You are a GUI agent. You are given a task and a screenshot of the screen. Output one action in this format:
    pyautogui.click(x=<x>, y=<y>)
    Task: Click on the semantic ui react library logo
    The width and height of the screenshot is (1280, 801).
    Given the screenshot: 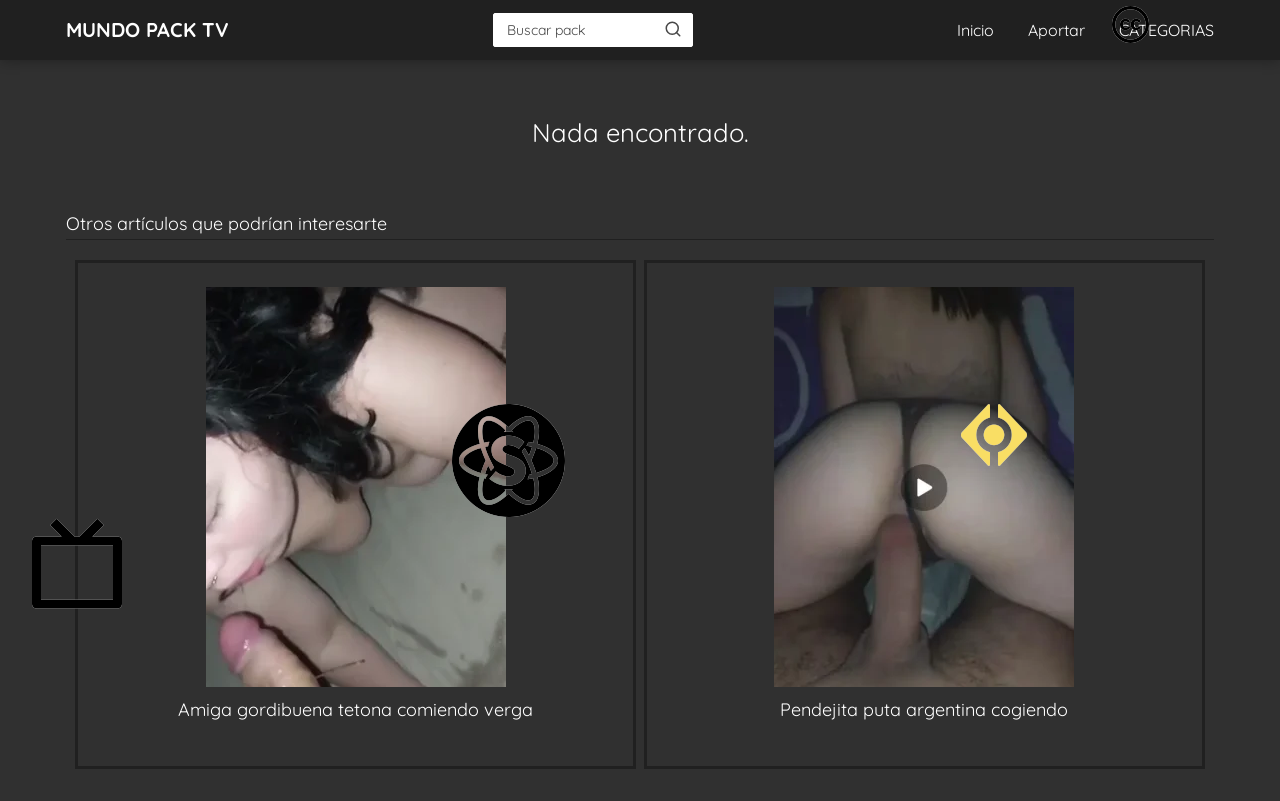 What is the action you would take?
    pyautogui.click(x=508, y=460)
    